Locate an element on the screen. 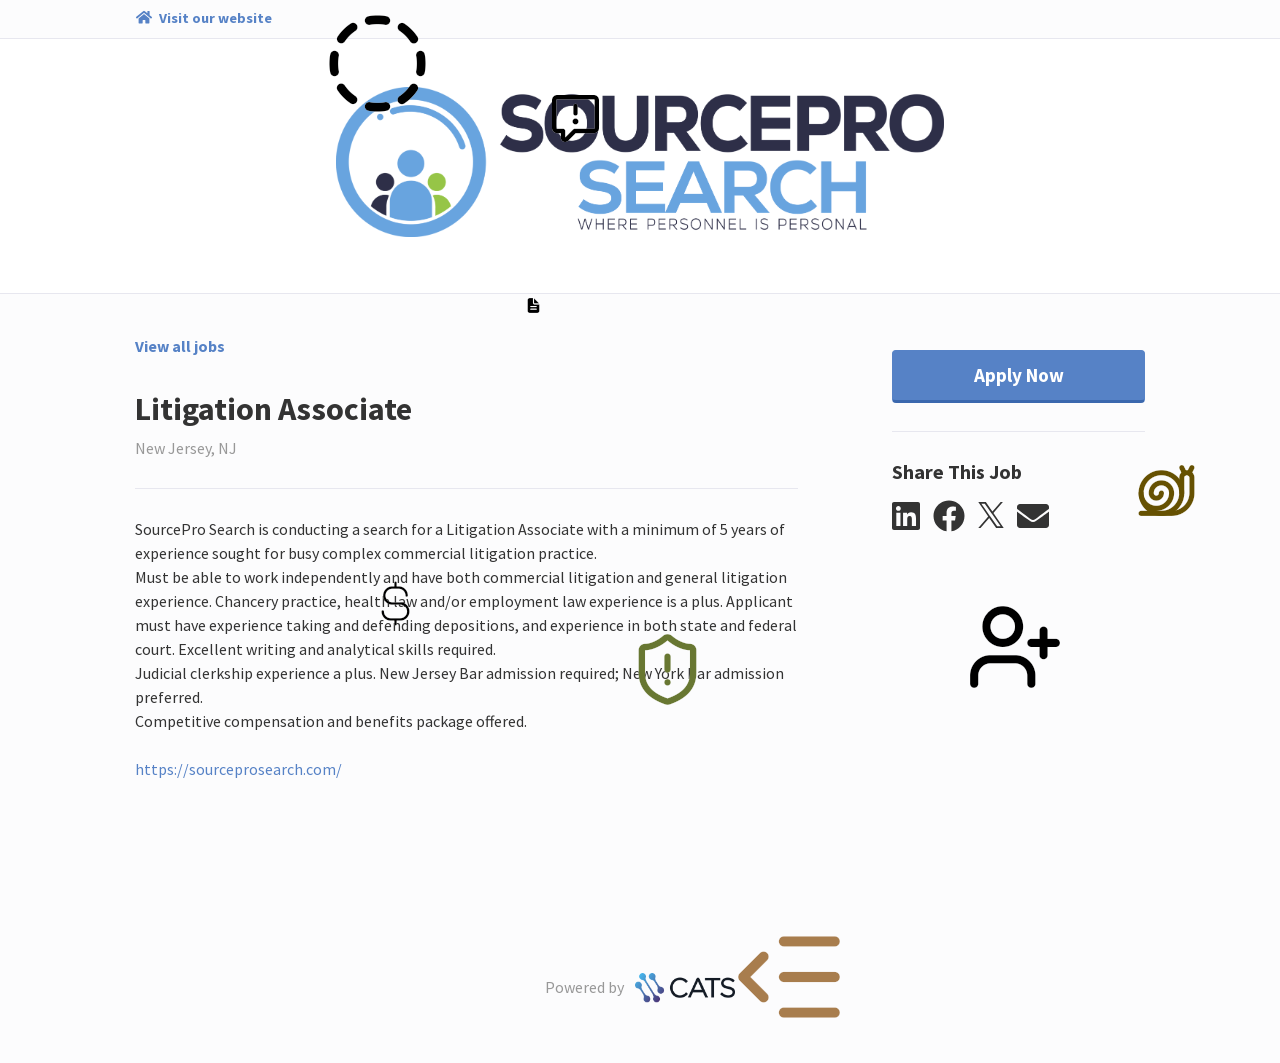 This screenshot has height=1063, width=1280. indicates a pending or in-progress state is located at coordinates (377, 63).